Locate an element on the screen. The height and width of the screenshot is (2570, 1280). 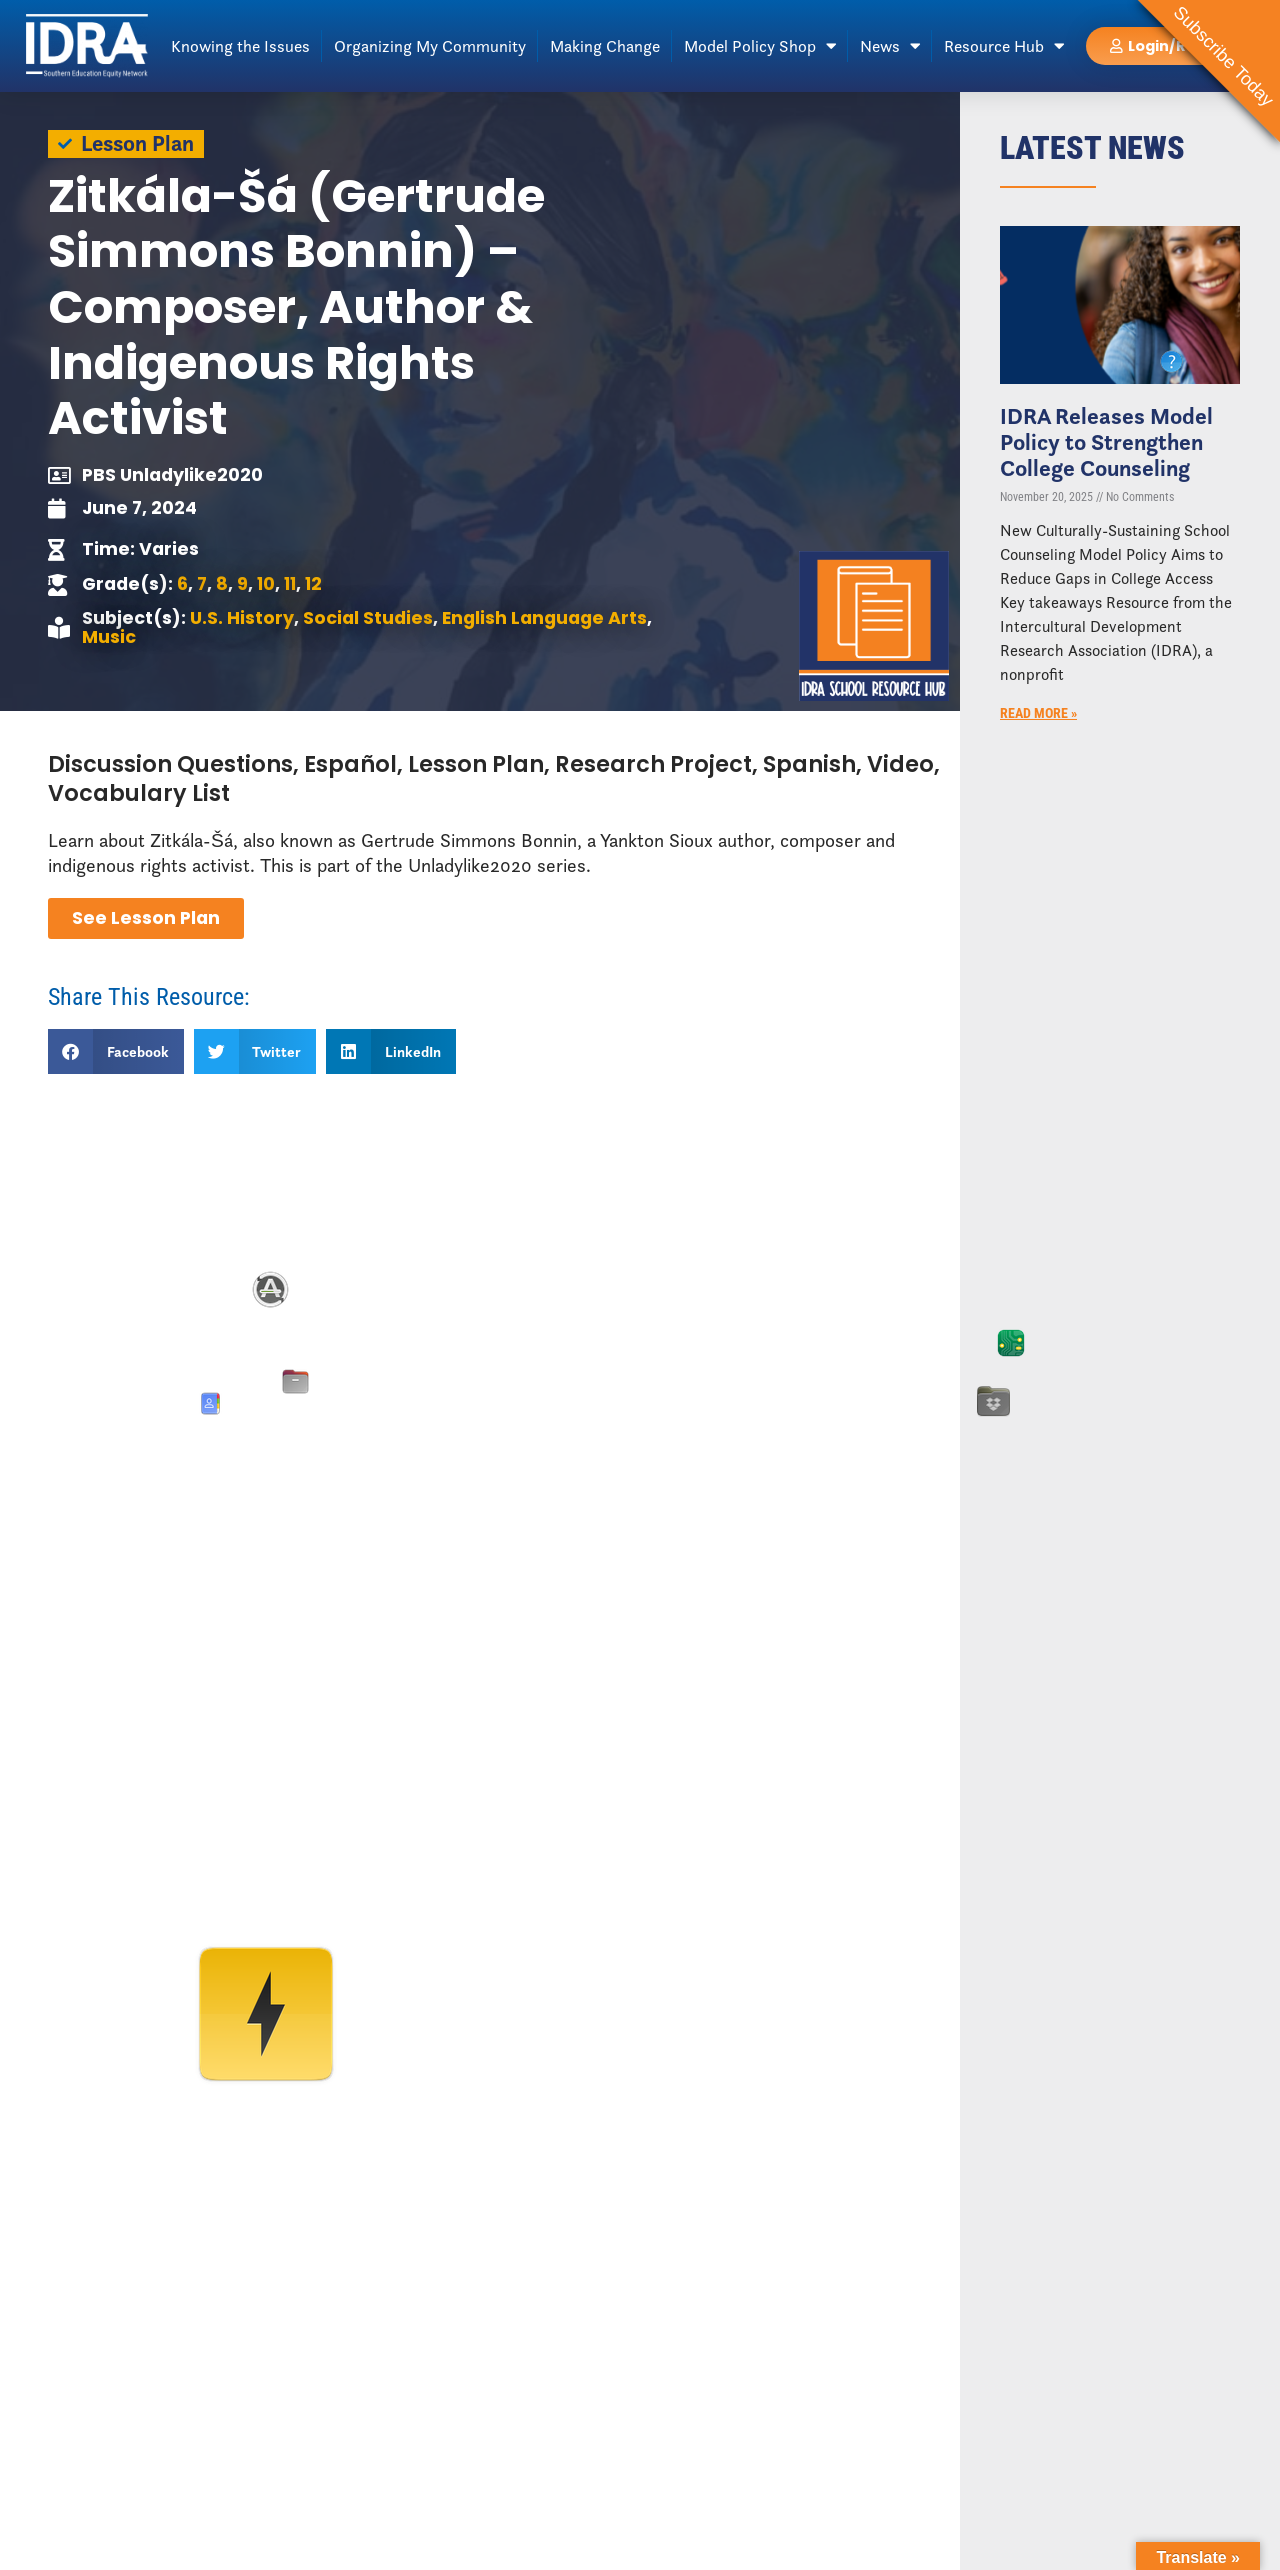
open contacts or address book app is located at coordinates (210, 1403).